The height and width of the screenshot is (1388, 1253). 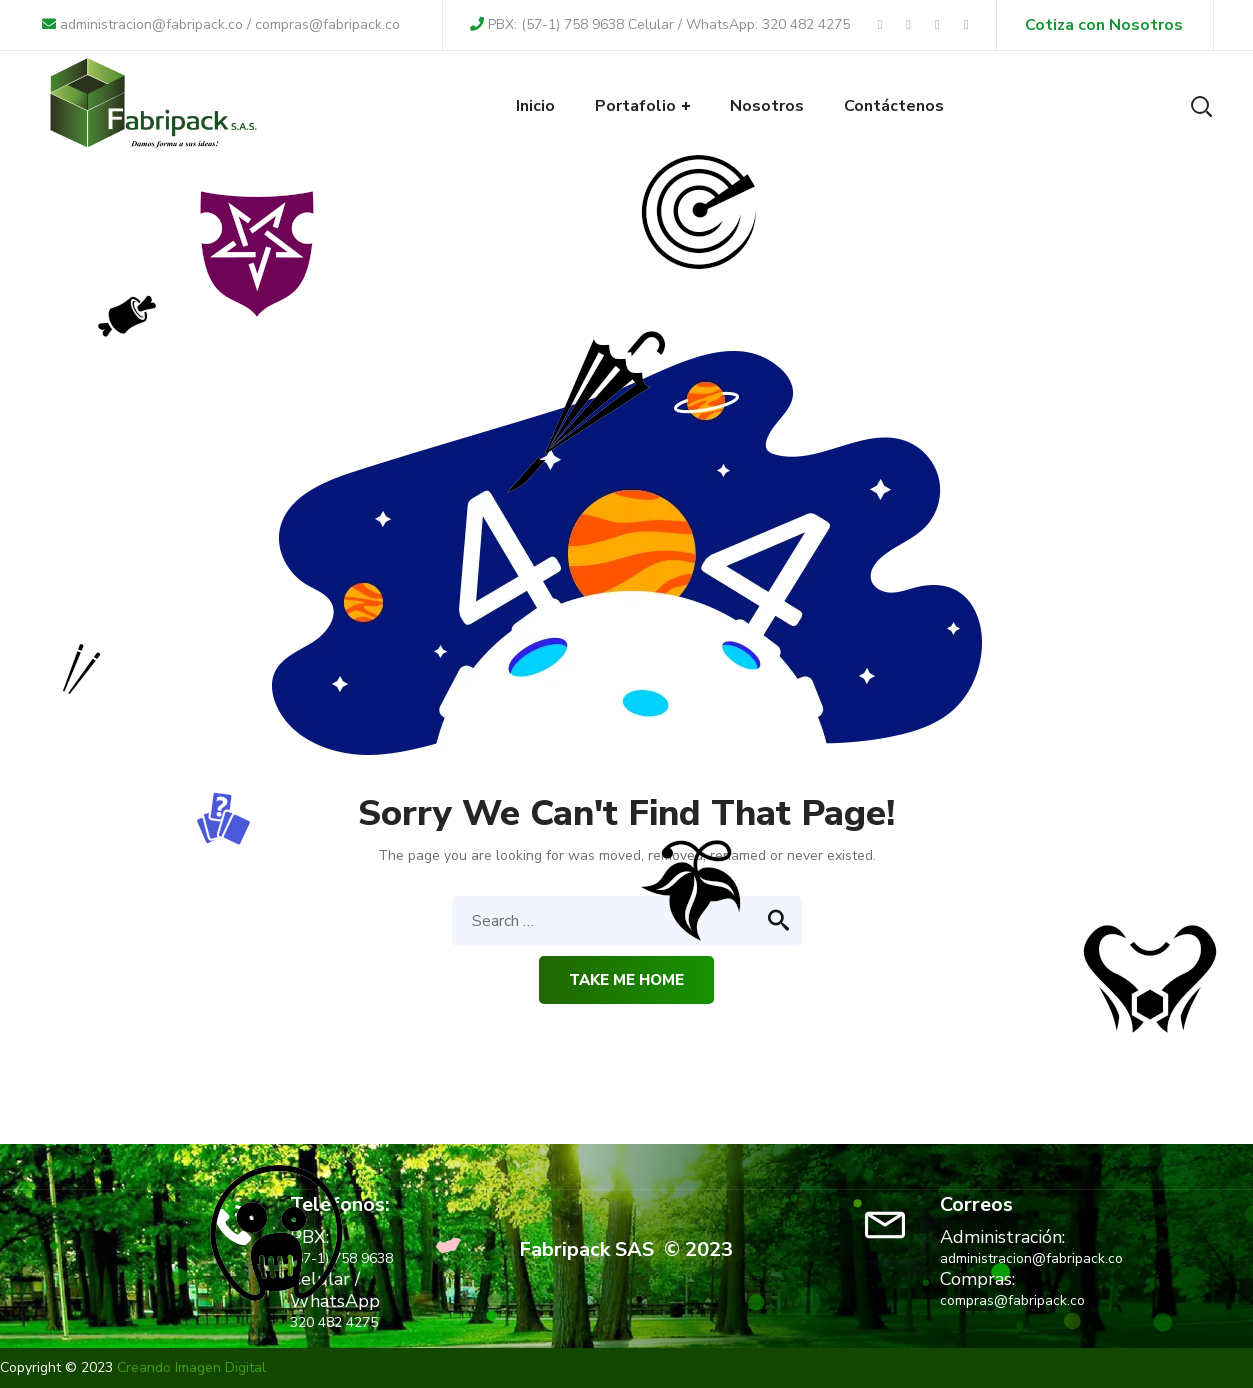 What do you see at coordinates (276, 1232) in the screenshot?
I see `the mighty boosh comedy series logo or fan content` at bounding box center [276, 1232].